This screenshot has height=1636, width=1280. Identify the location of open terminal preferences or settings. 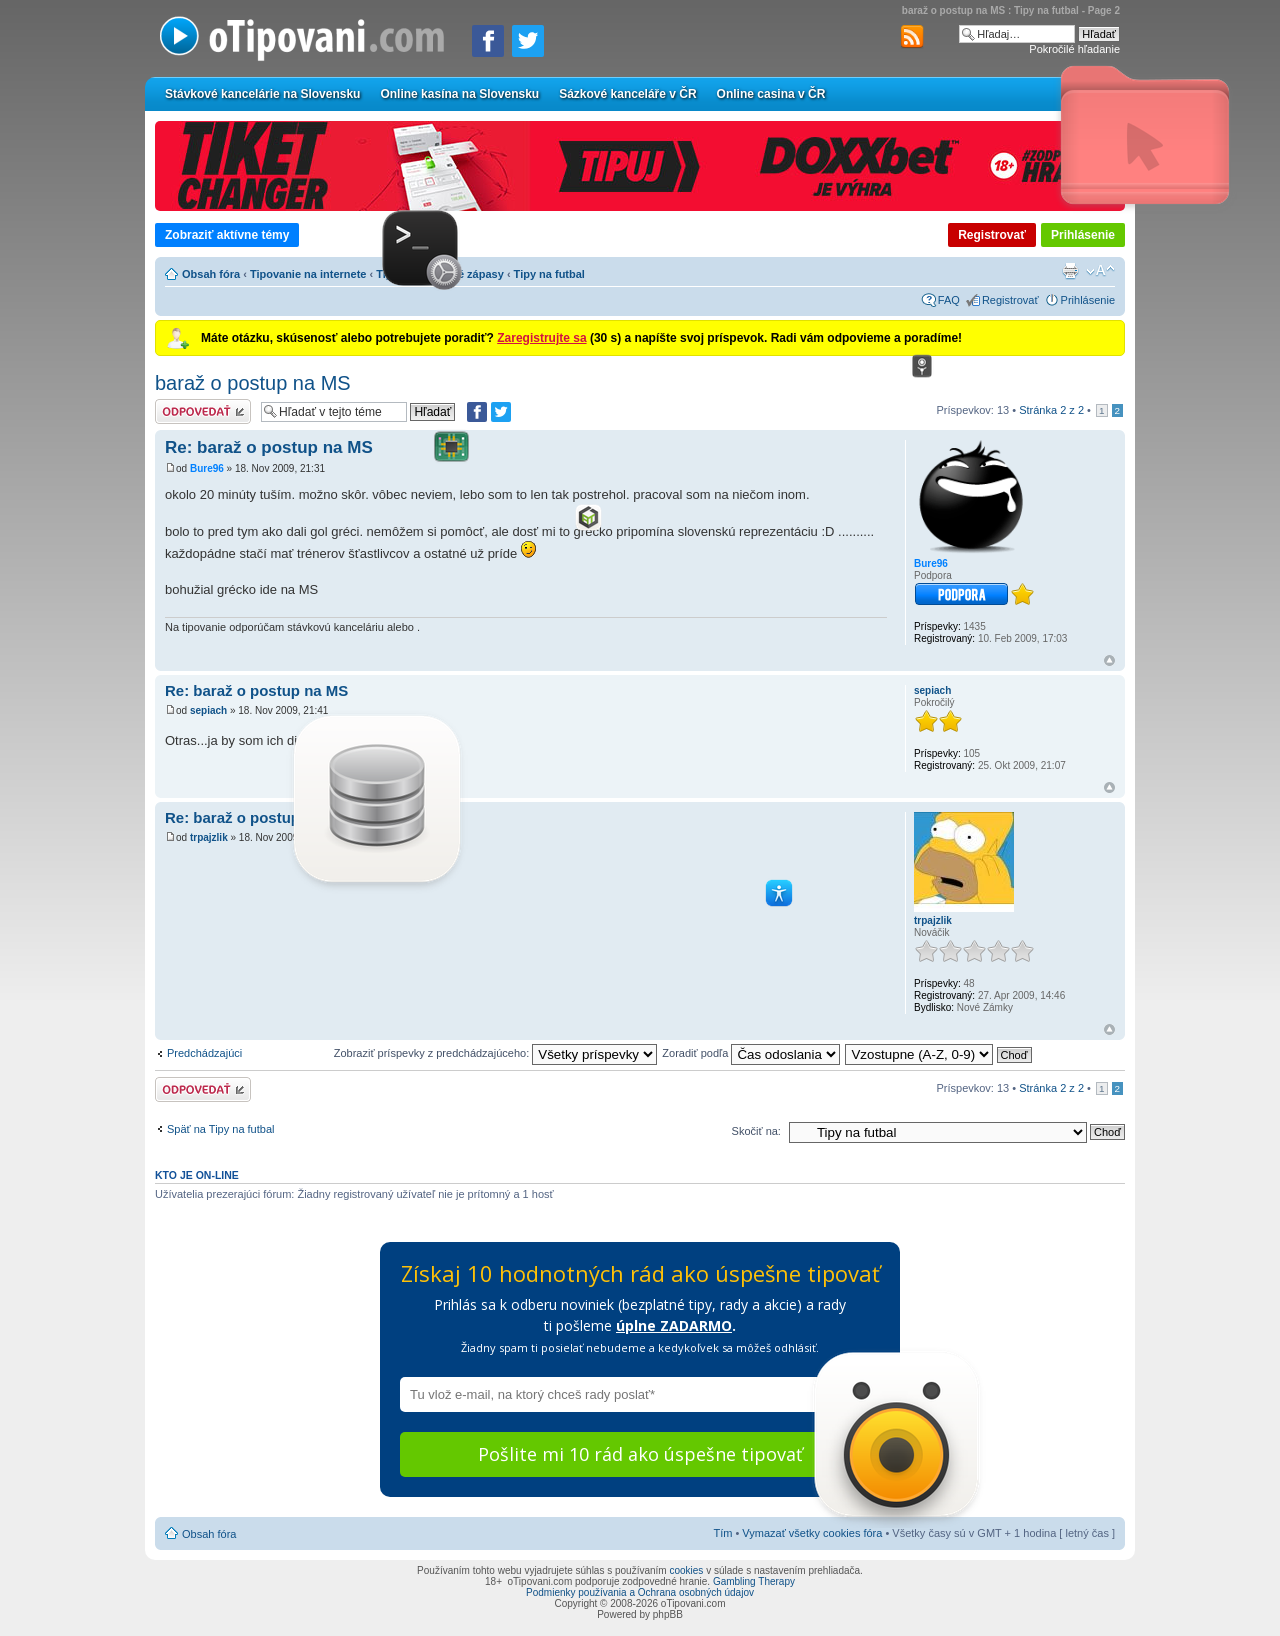
(420, 248).